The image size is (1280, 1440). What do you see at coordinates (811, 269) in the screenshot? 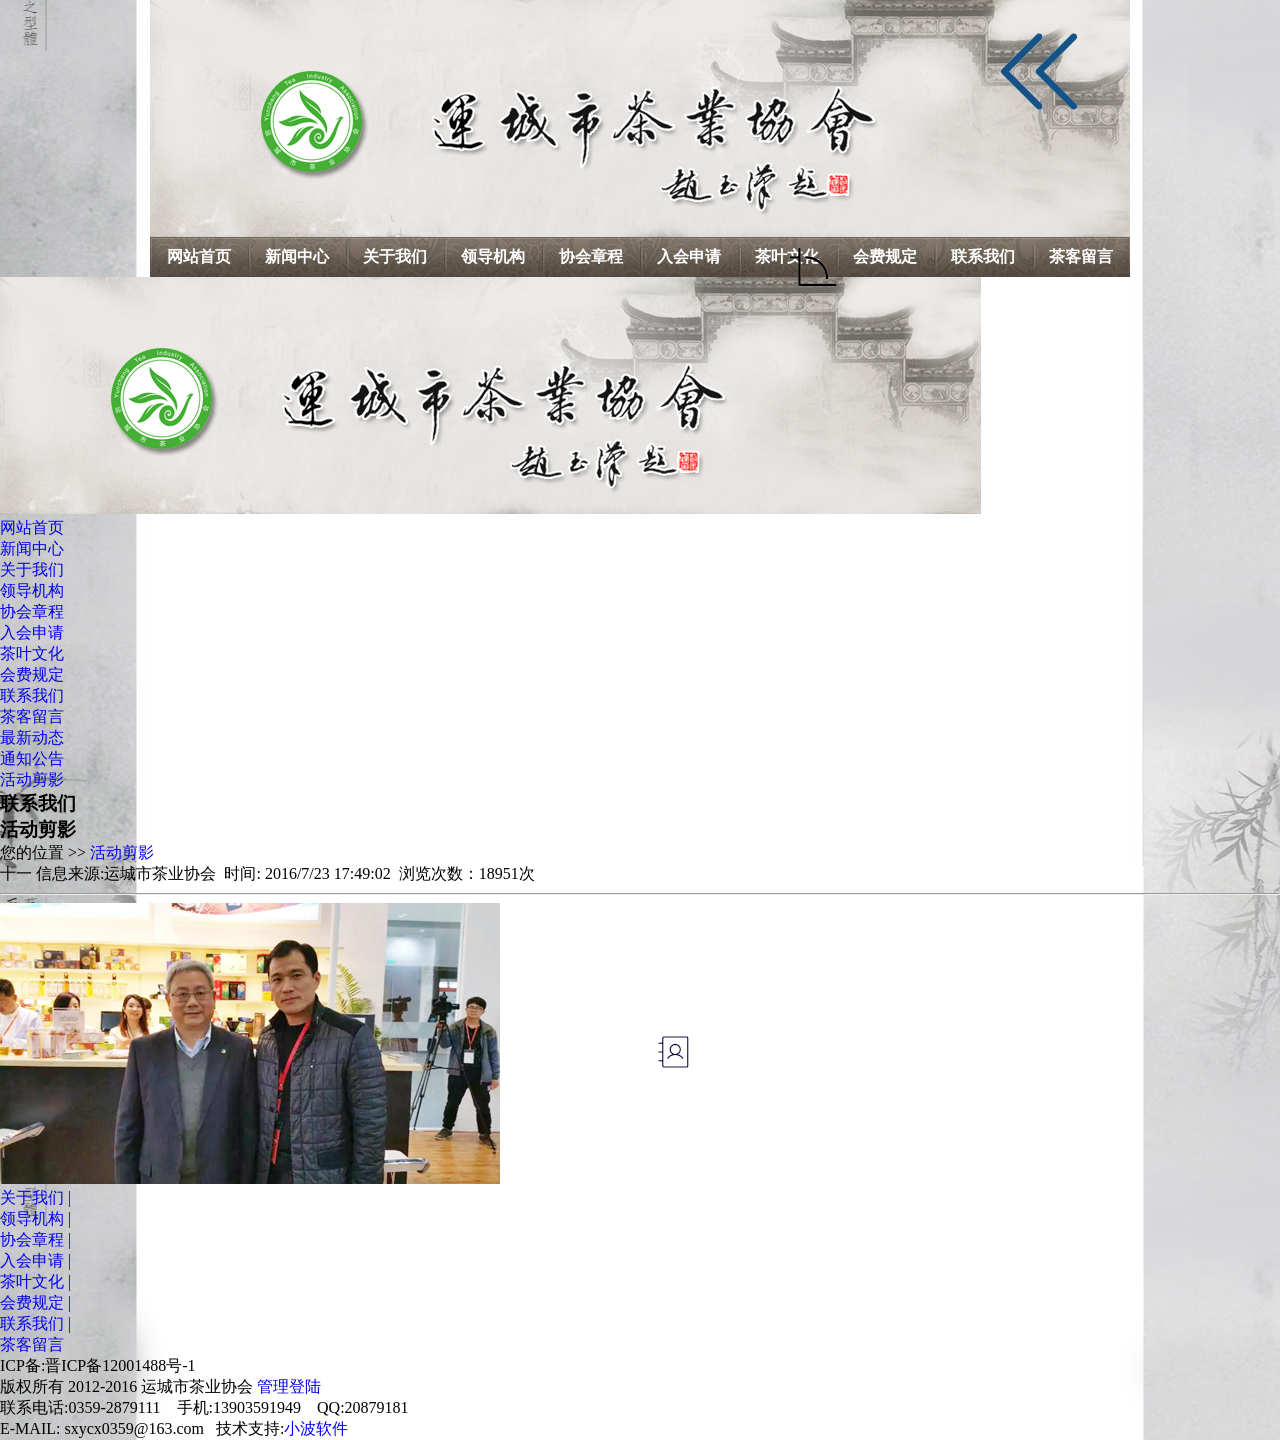
I see `measure or adjust angle settings` at bounding box center [811, 269].